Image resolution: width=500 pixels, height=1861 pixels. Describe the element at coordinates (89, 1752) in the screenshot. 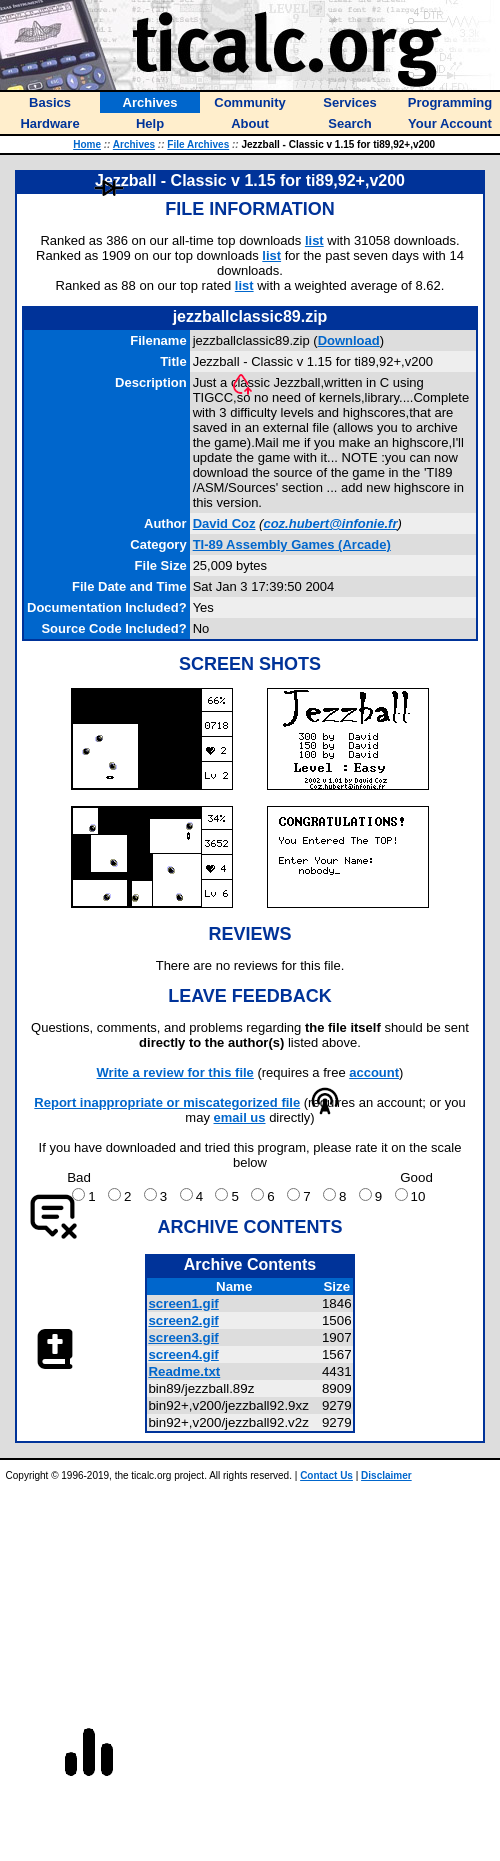

I see `adjust audio equalizer settings` at that location.